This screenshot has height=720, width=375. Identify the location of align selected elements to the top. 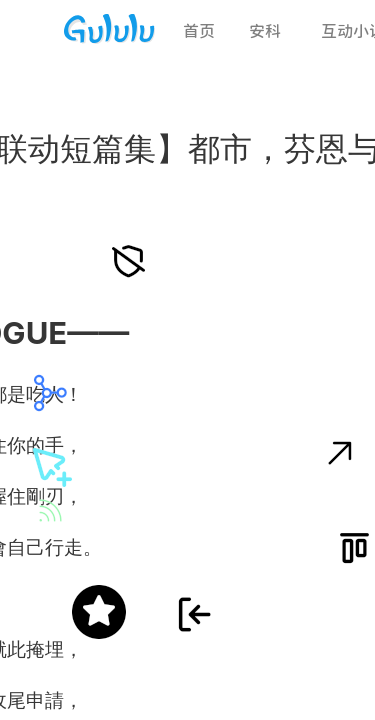
(354, 547).